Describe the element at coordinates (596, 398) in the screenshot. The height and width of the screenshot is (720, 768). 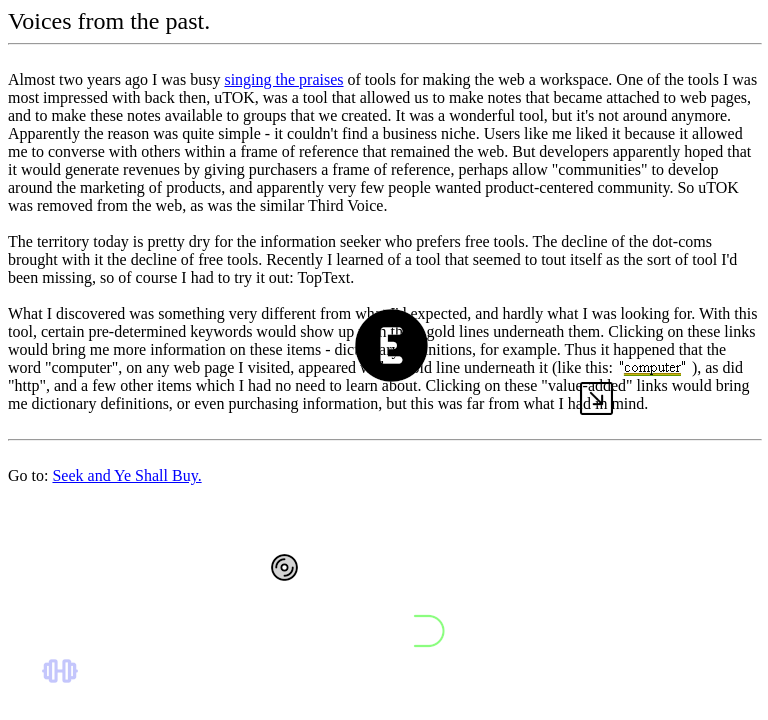
I see `navigate to the bottom-right section` at that location.